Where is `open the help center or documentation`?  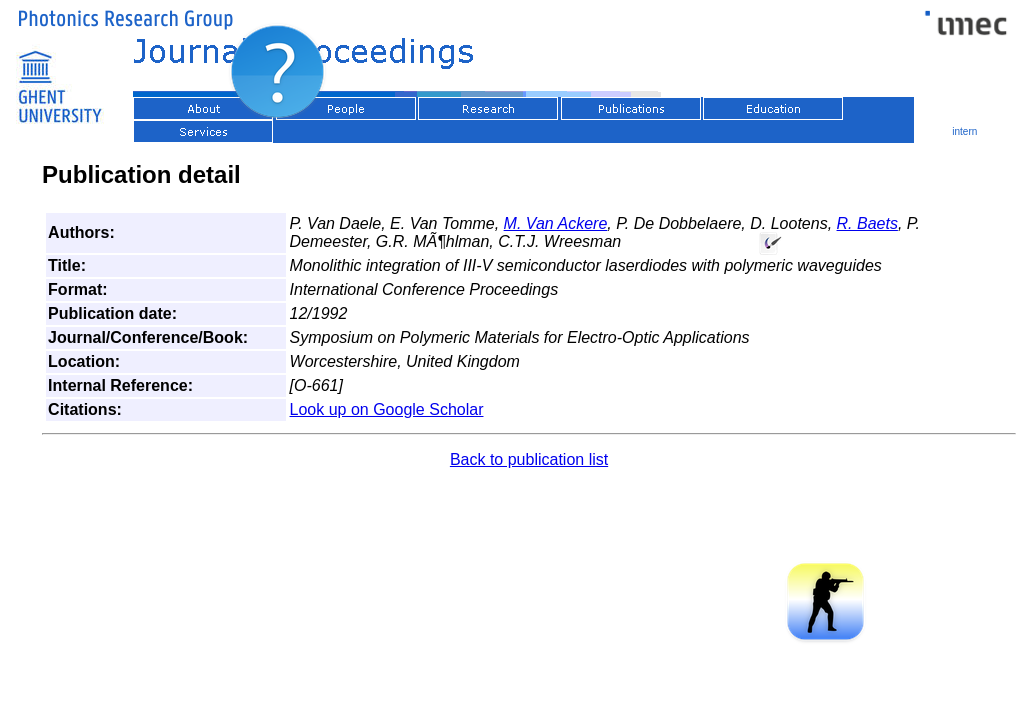
open the help center or documentation is located at coordinates (277, 71).